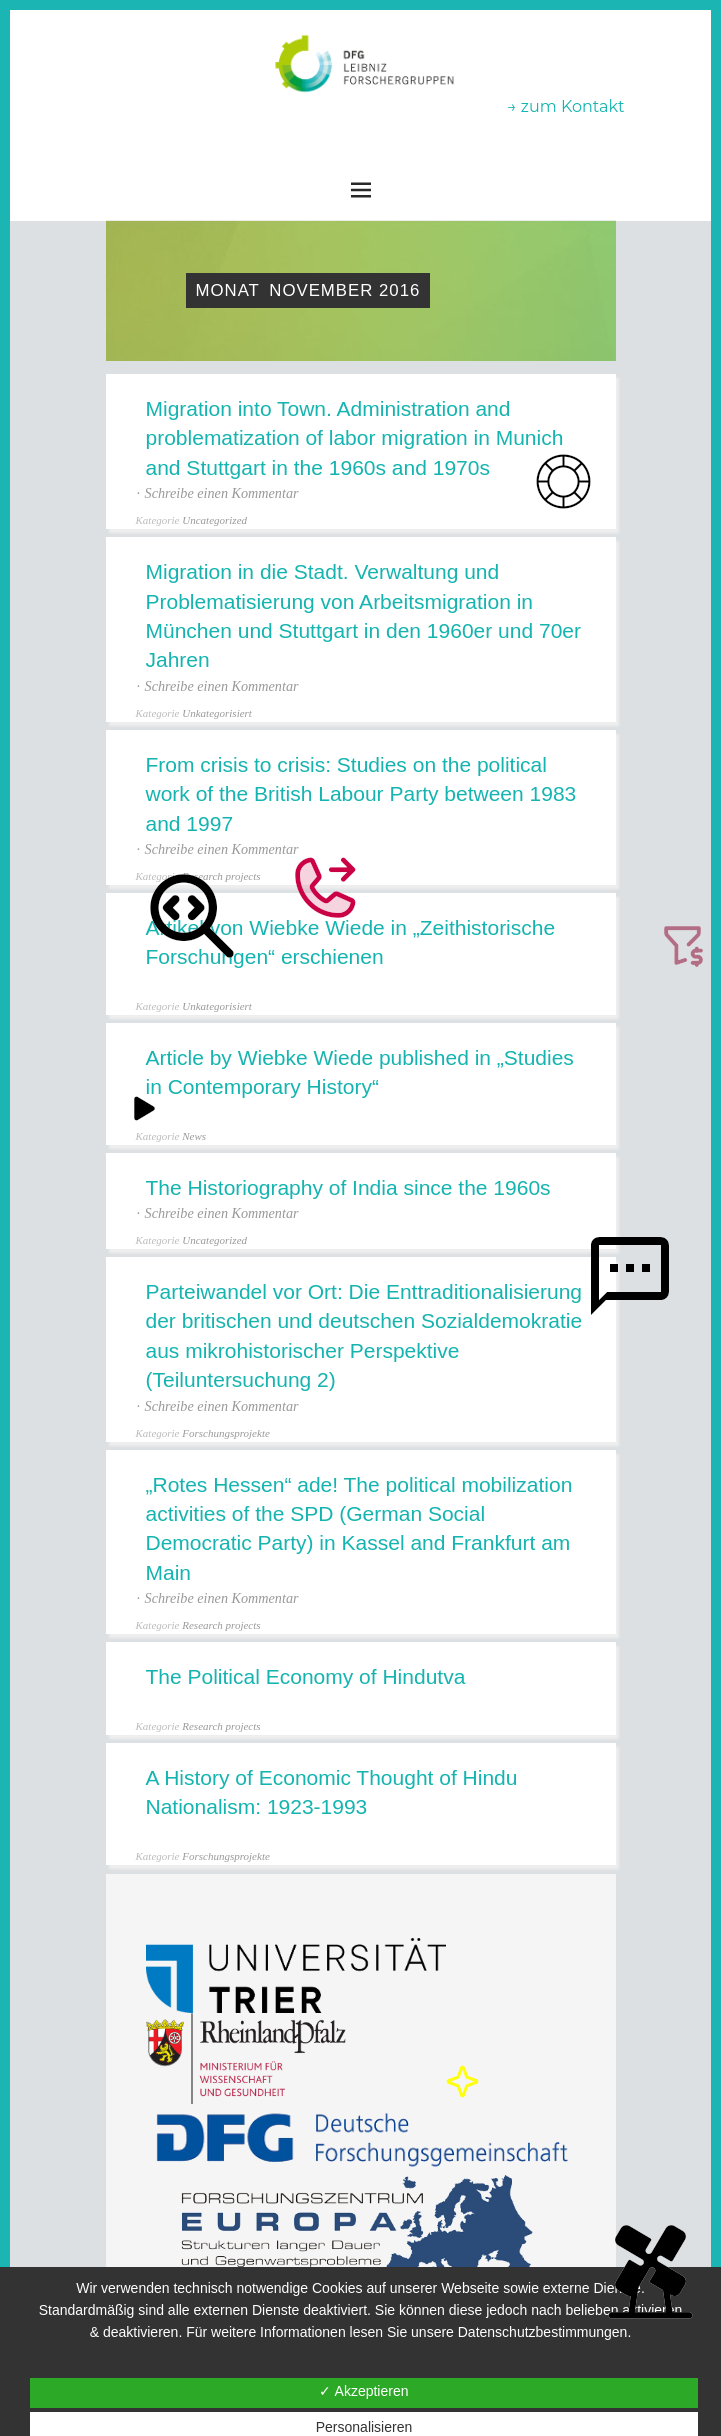 The width and height of the screenshot is (721, 2436). What do you see at coordinates (682, 944) in the screenshot?
I see `filter results by price or cost` at bounding box center [682, 944].